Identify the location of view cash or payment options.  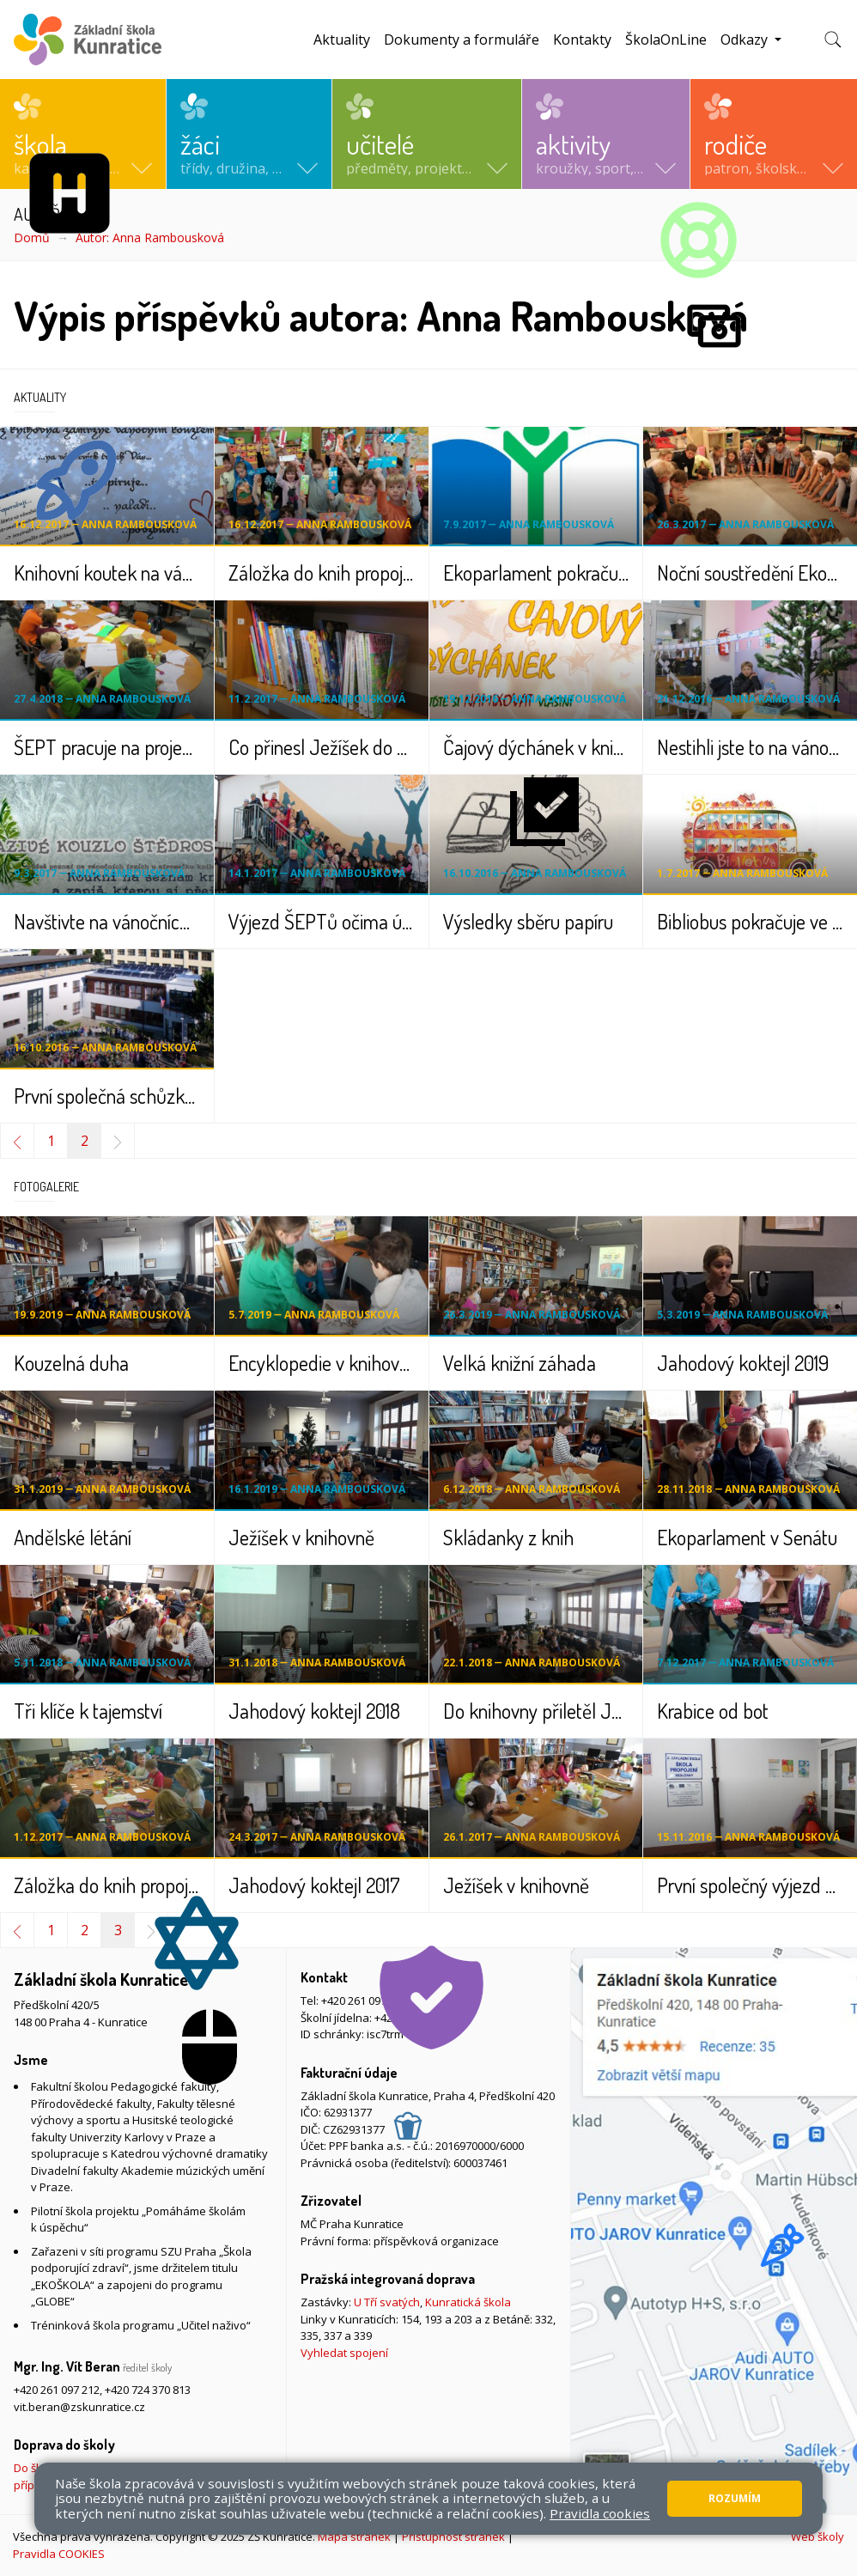
(714, 326).